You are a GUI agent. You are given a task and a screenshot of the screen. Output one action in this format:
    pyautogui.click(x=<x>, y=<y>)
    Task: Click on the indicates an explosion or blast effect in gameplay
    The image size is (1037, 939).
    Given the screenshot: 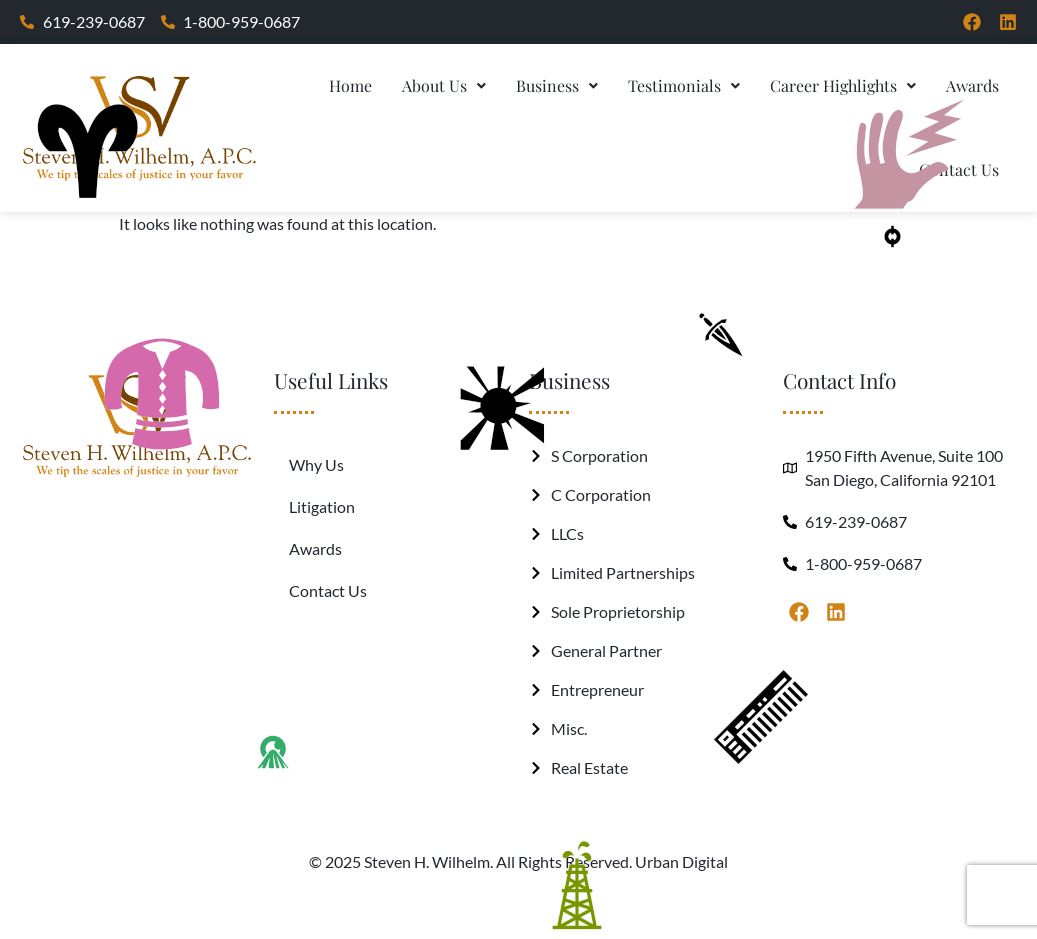 What is the action you would take?
    pyautogui.click(x=502, y=408)
    